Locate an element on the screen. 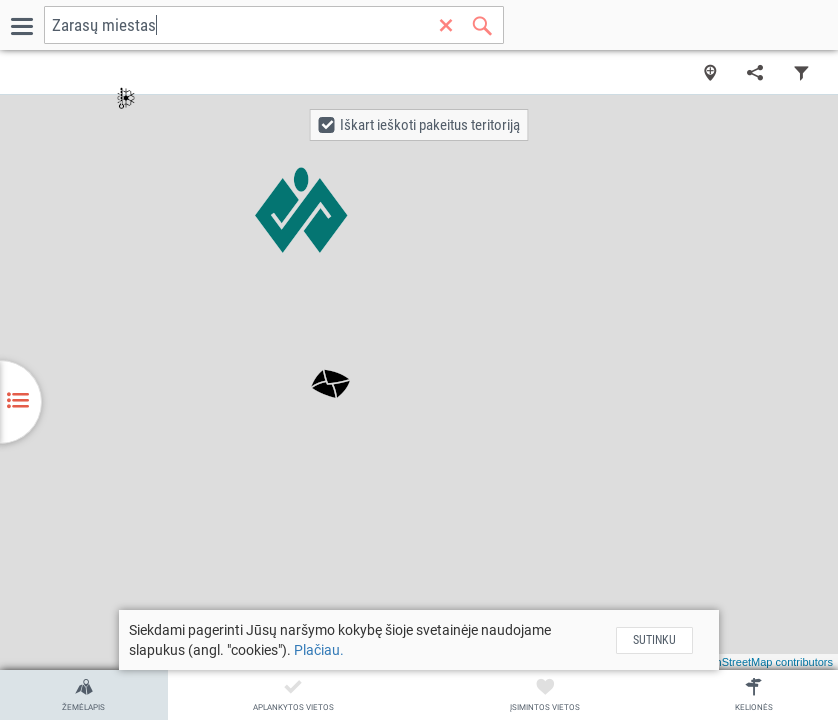  indicates unlimited or infinite gameplay mode is located at coordinates (301, 214).